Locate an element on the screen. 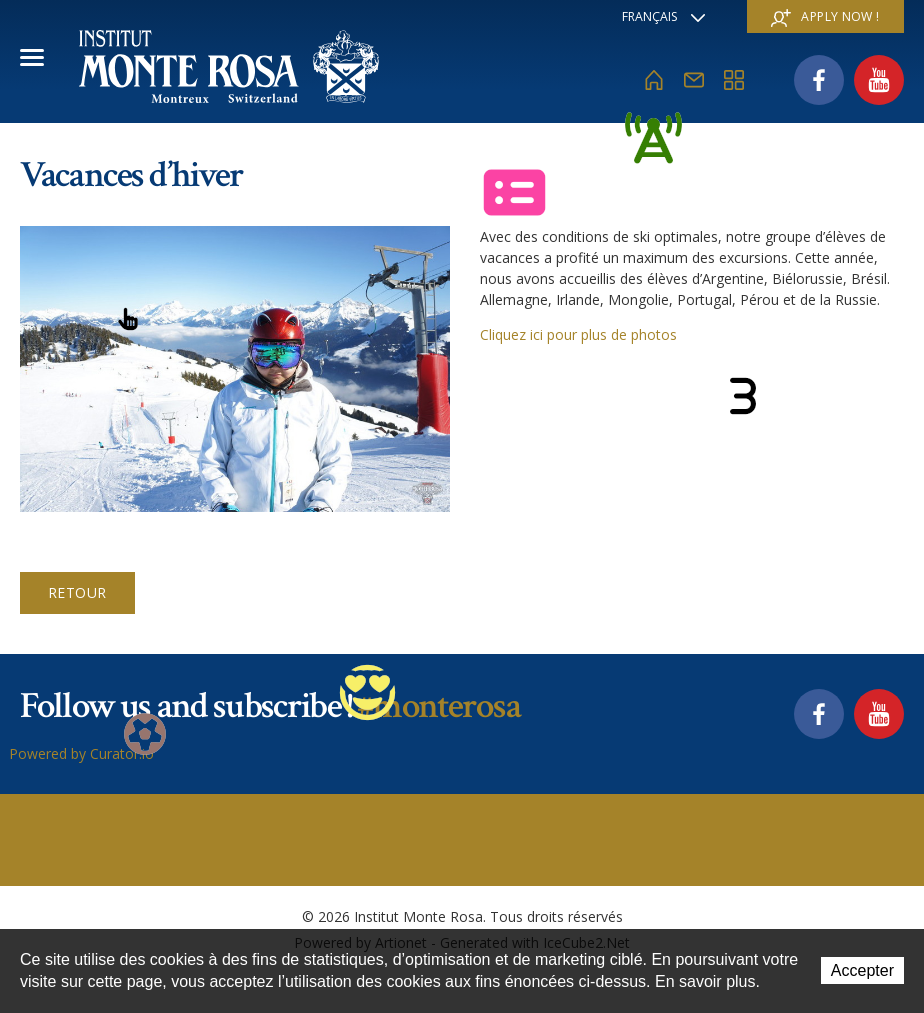  react with love or adoration is located at coordinates (367, 692).